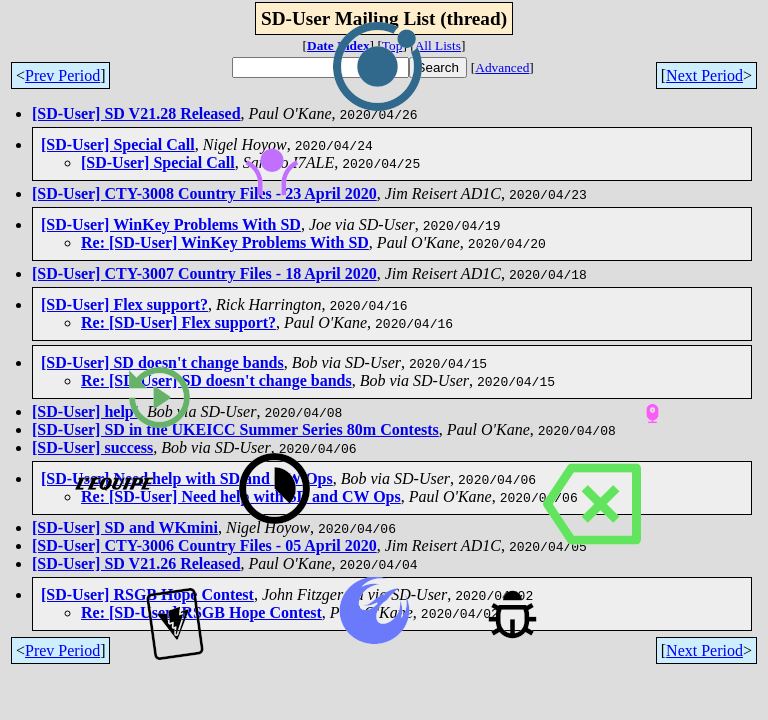 The image size is (768, 720). What do you see at coordinates (377, 66) in the screenshot?
I see `ionic framework logo` at bounding box center [377, 66].